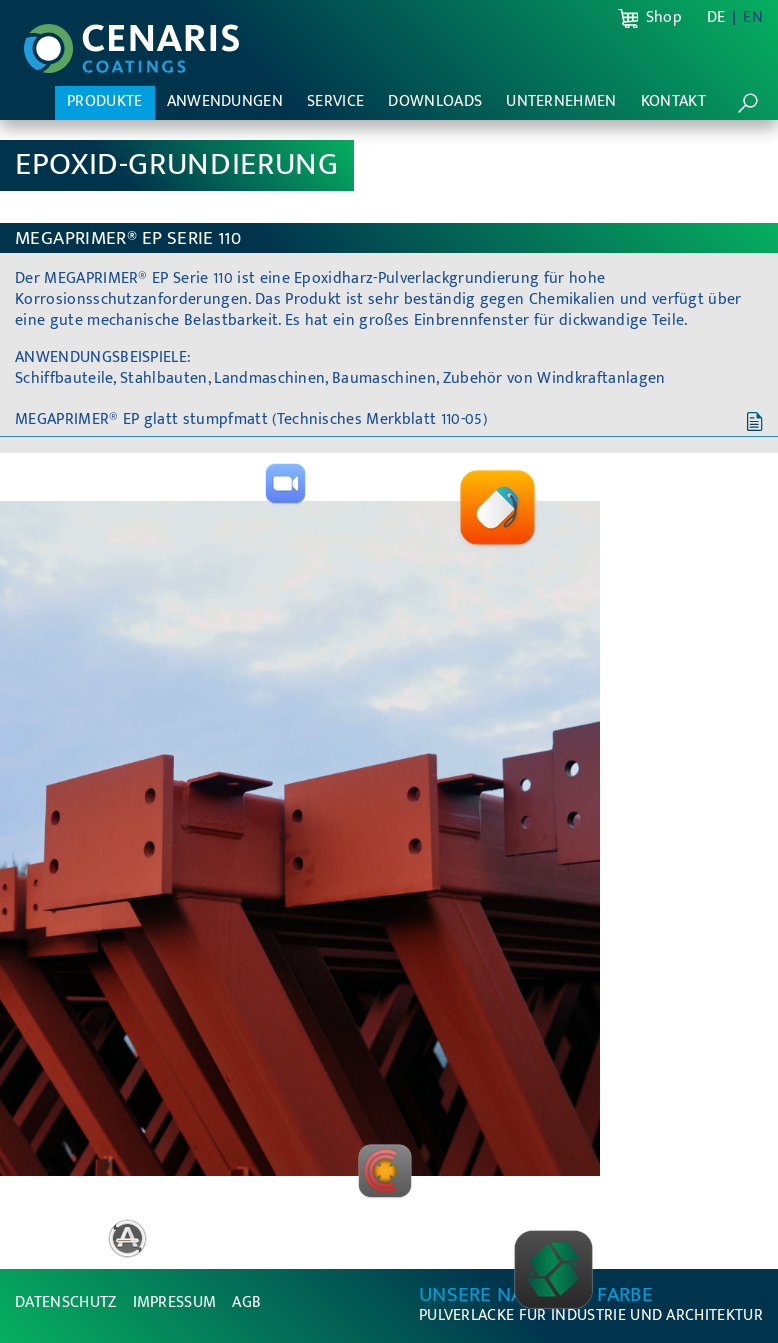 The image size is (778, 1343). I want to click on open zoom video conferencing app, so click(285, 483).